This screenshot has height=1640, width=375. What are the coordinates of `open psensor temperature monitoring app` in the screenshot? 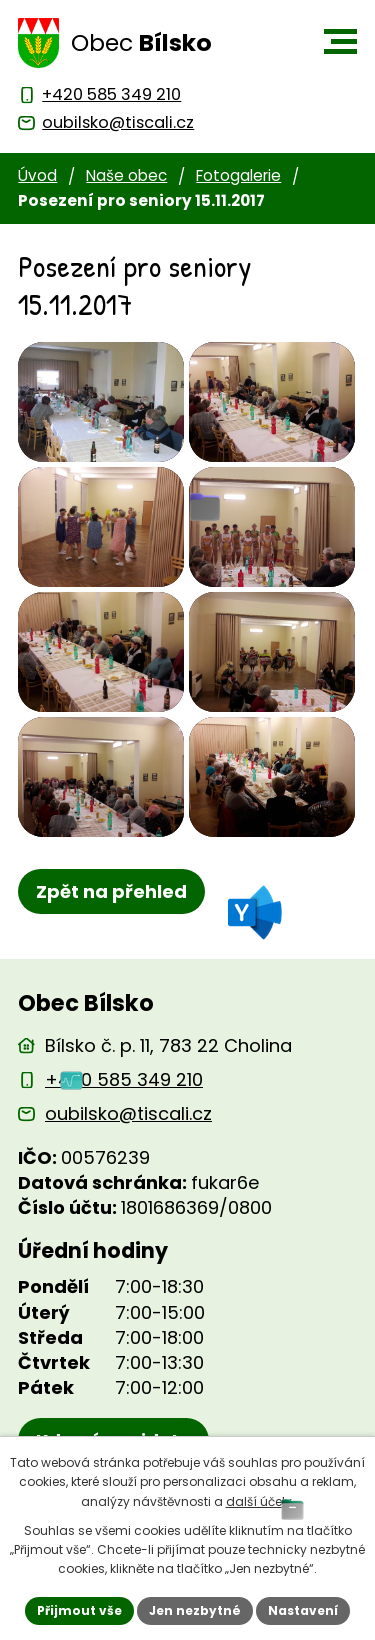 It's located at (71, 1080).